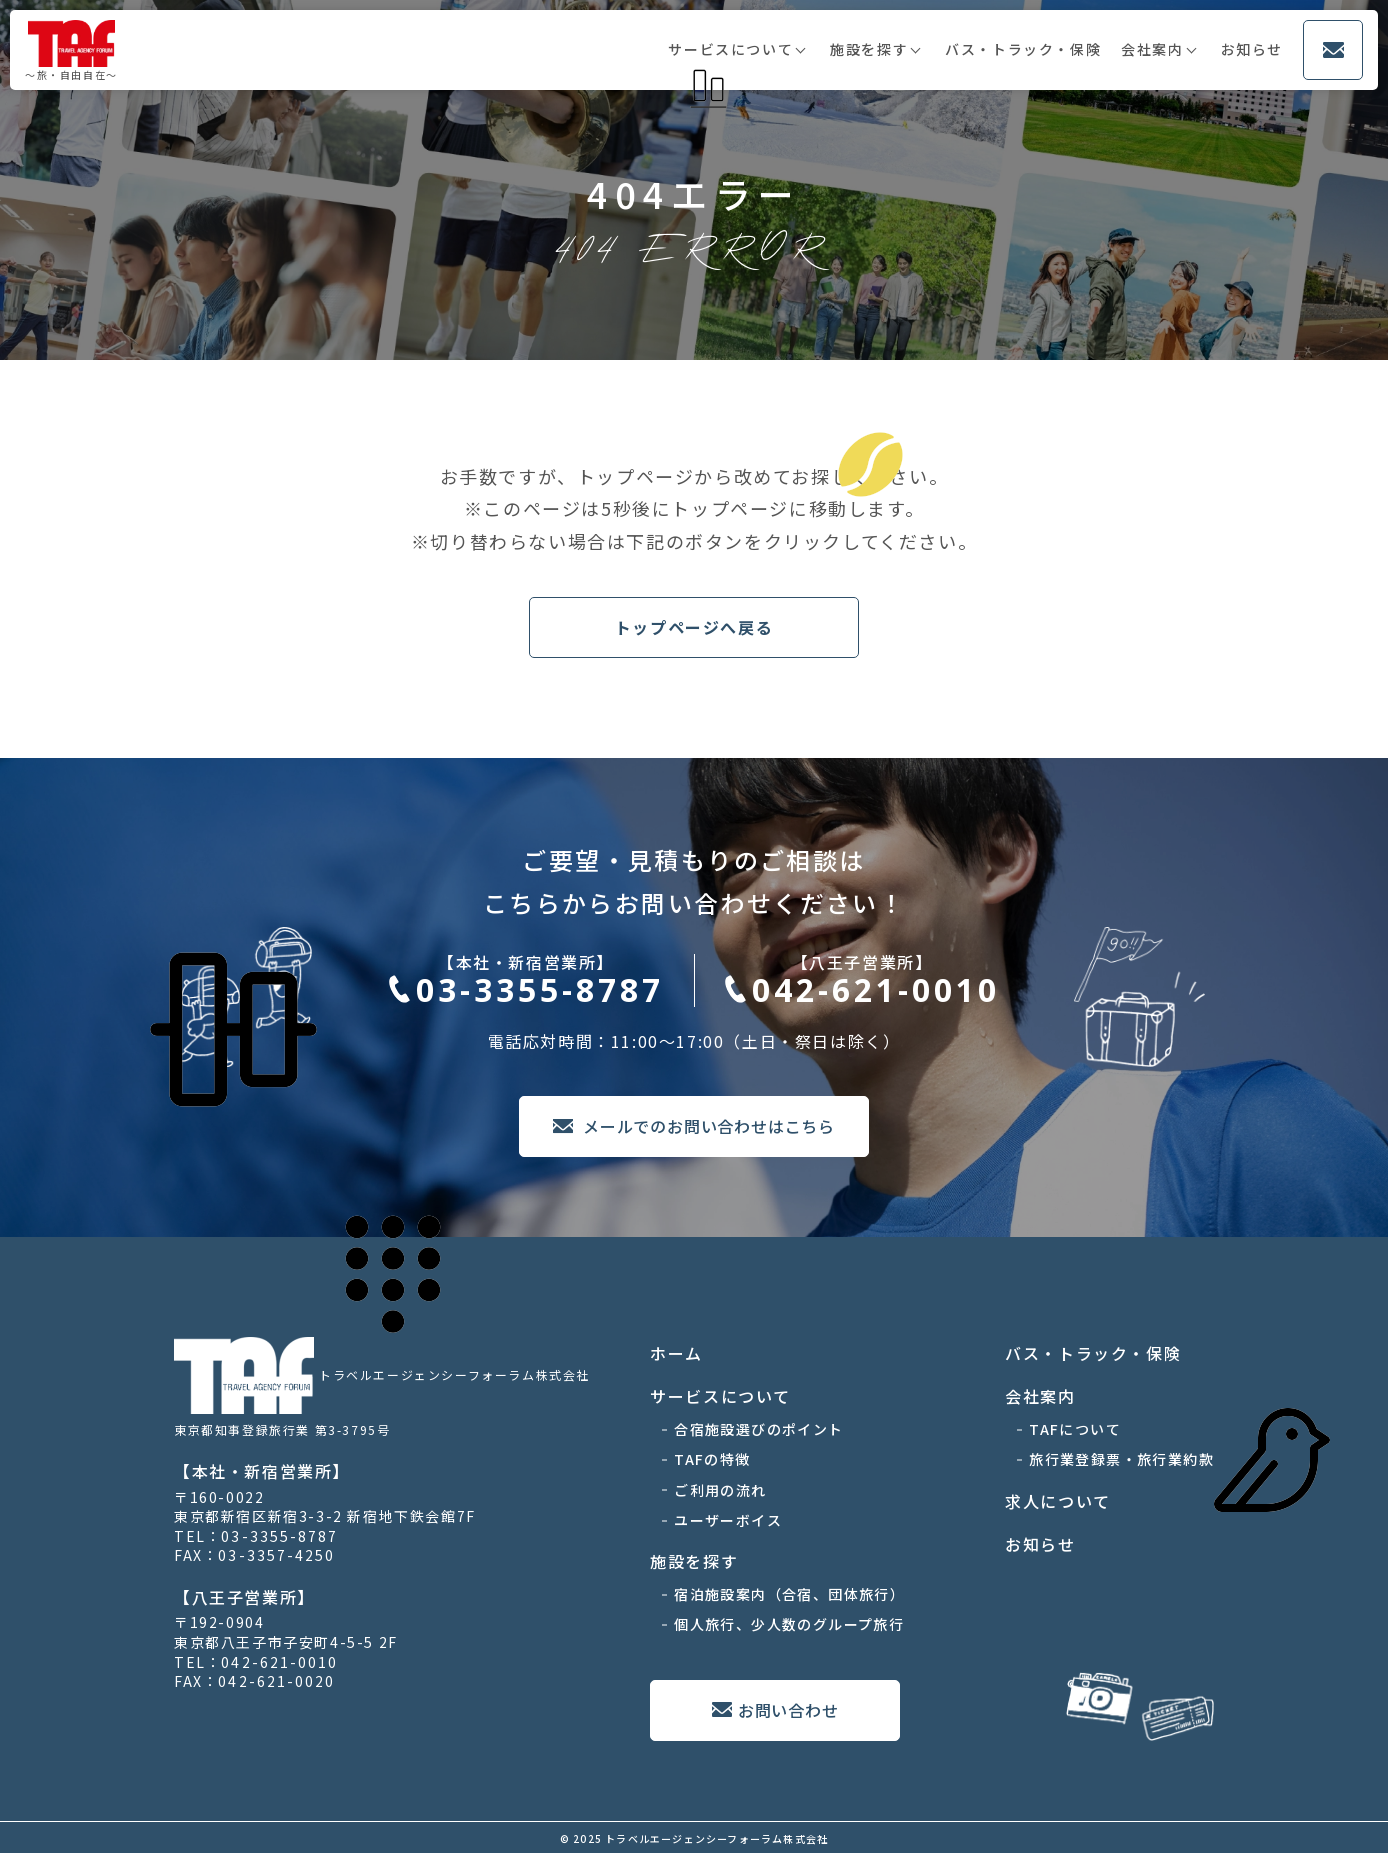 Image resolution: width=1388 pixels, height=1853 pixels. Describe the element at coordinates (233, 1029) in the screenshot. I see `align selected objects to vertical center` at that location.